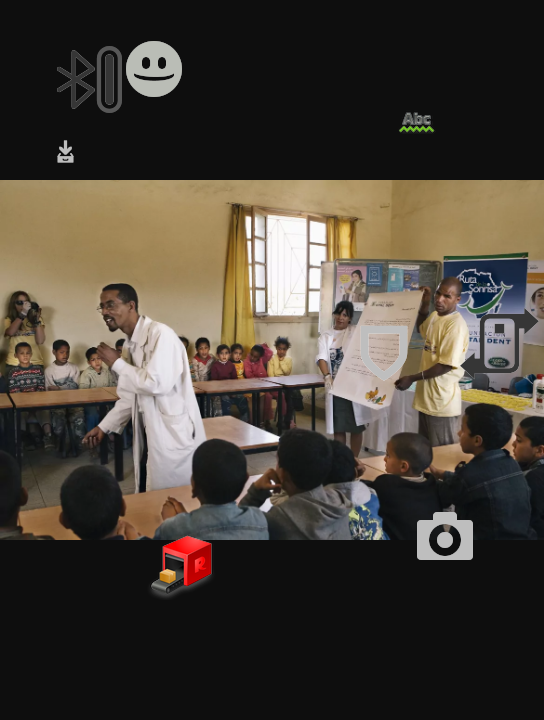 This screenshot has height=720, width=544. I want to click on view bluetooth device battery status, so click(88, 79).